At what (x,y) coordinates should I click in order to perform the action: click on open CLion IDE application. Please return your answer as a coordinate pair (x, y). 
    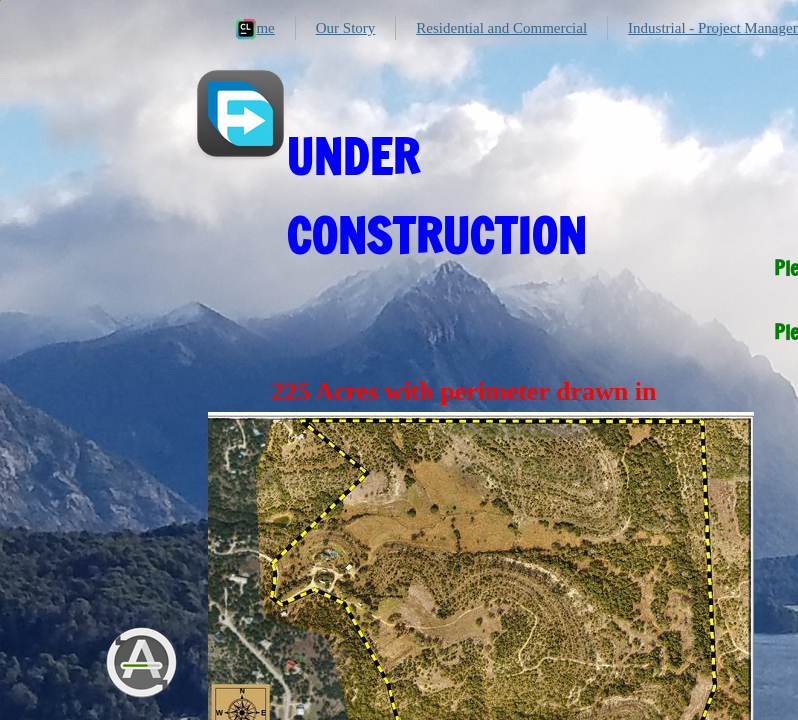
    Looking at the image, I should click on (246, 29).